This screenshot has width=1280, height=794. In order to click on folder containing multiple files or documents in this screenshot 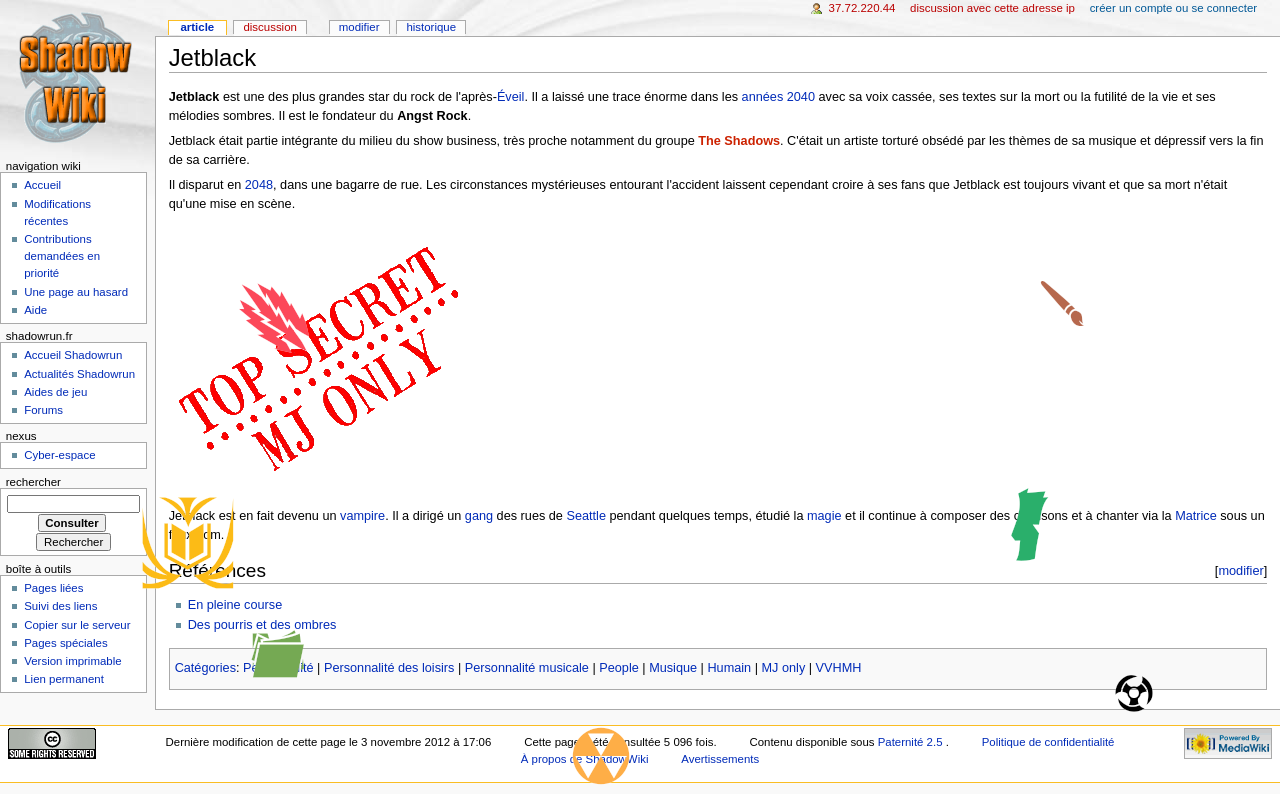, I will do `click(277, 654)`.